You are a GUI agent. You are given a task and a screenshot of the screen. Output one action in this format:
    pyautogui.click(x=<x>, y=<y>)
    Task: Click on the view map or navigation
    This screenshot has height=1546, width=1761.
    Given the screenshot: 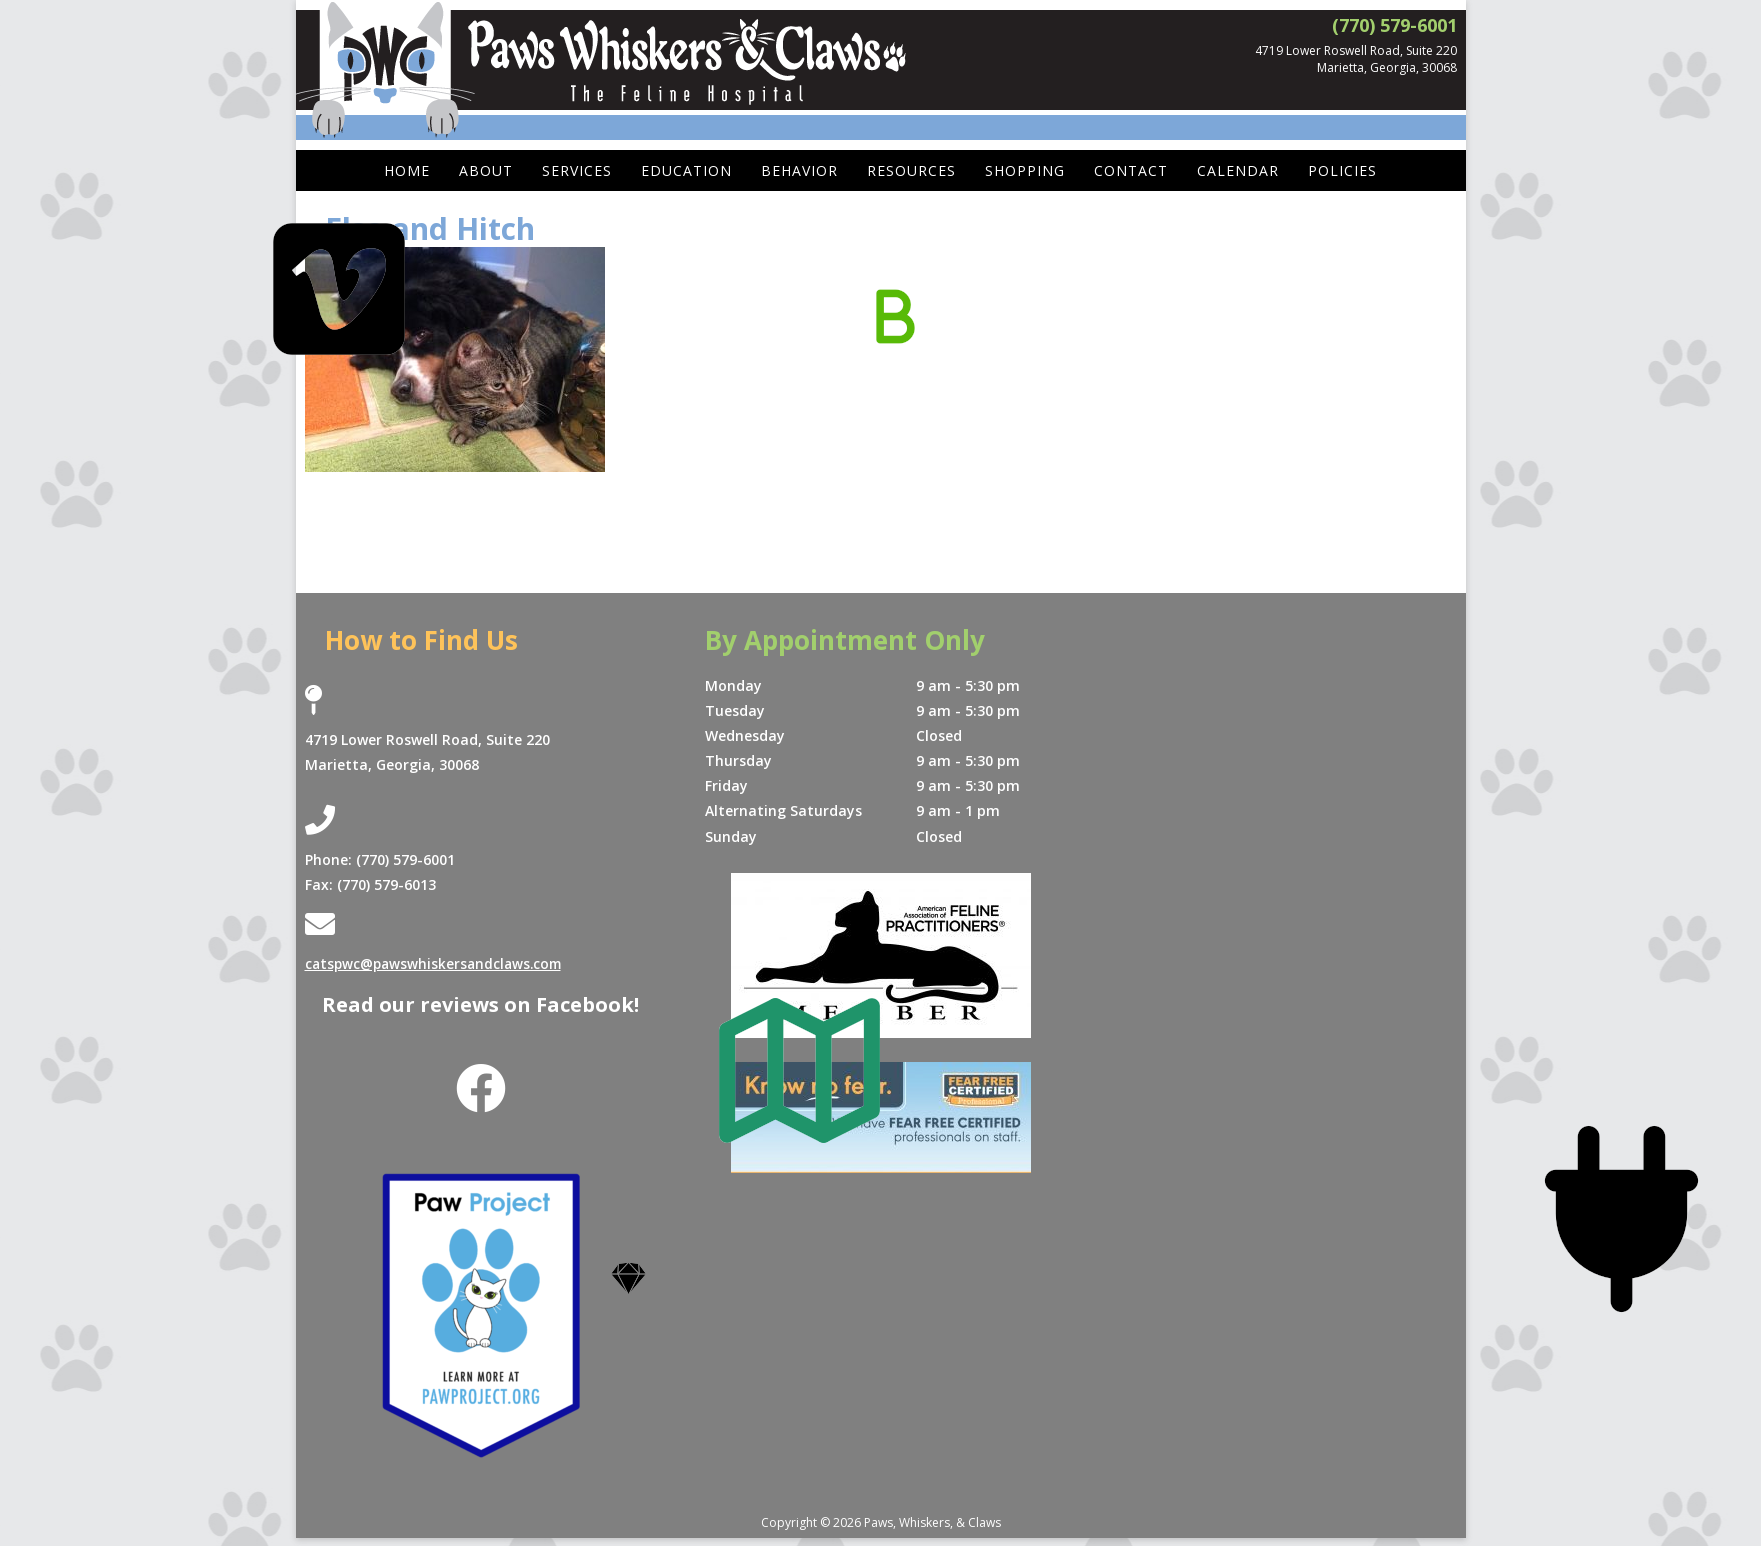 What is the action you would take?
    pyautogui.click(x=799, y=1070)
    